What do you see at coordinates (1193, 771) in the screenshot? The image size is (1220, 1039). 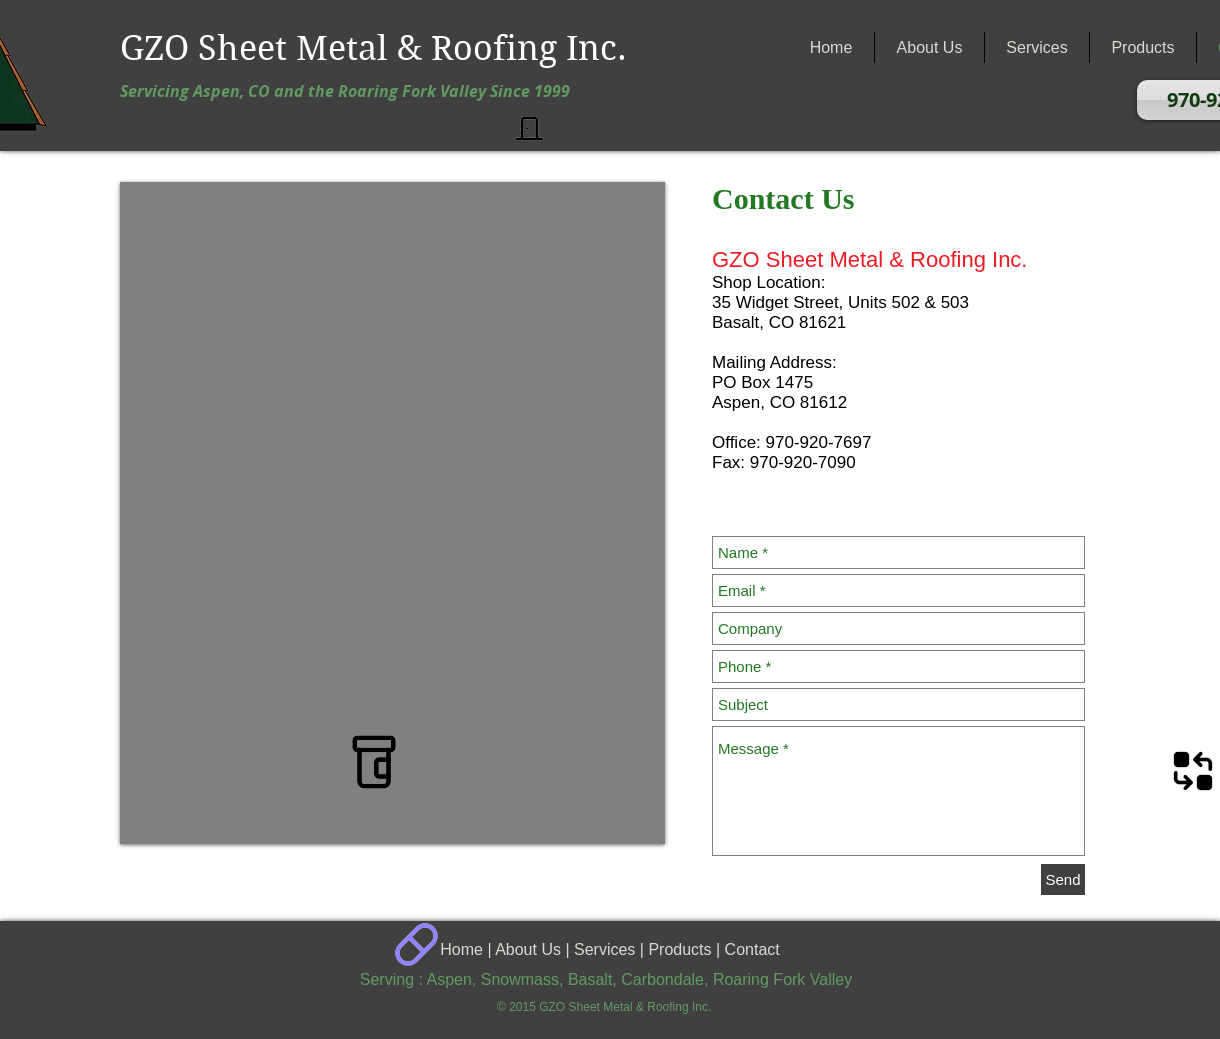 I see `replace or swap selected items` at bounding box center [1193, 771].